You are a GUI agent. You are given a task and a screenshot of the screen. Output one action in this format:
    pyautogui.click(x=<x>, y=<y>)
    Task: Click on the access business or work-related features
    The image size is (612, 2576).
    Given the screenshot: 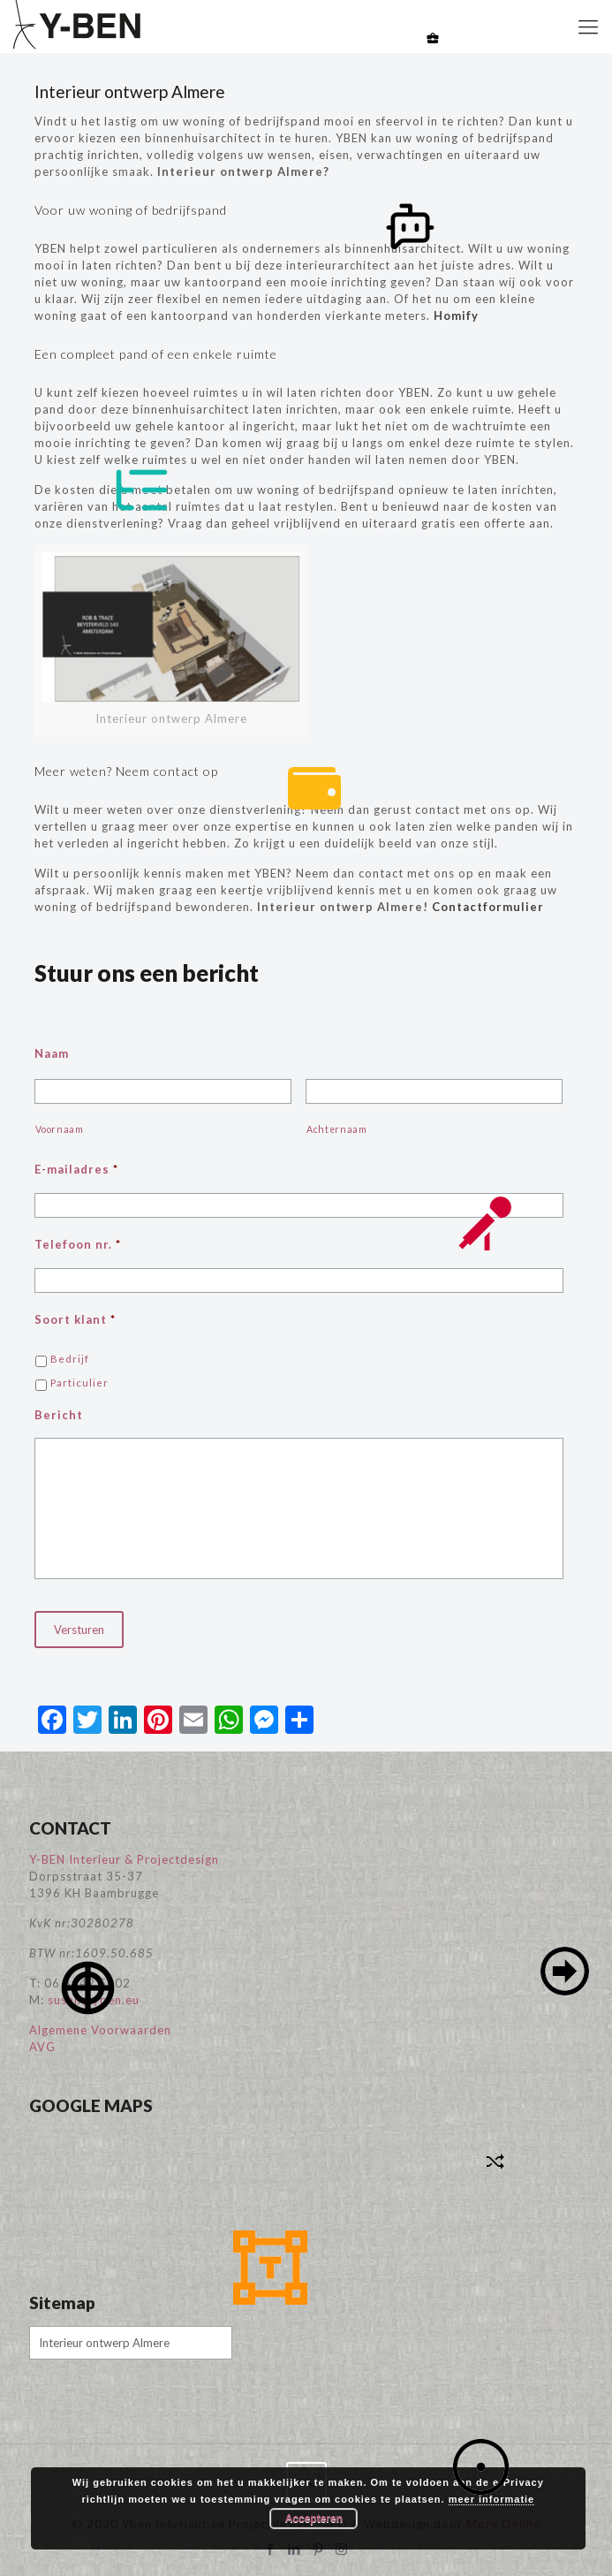 What is the action you would take?
    pyautogui.click(x=433, y=38)
    